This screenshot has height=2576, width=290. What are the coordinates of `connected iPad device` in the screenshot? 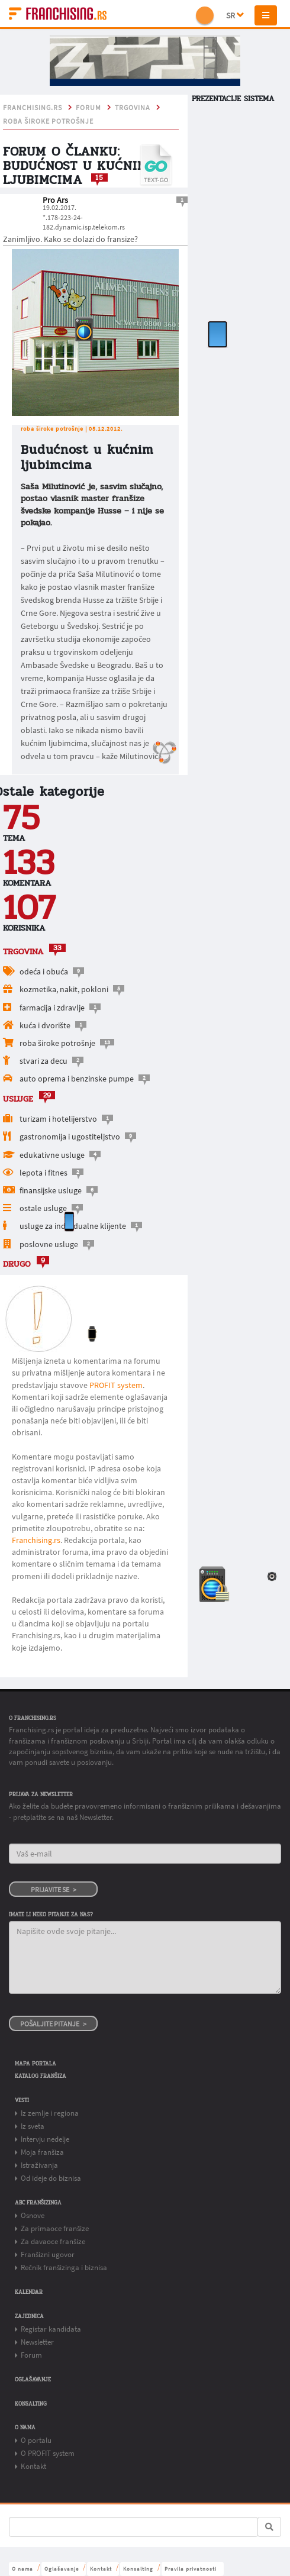 It's located at (217, 334).